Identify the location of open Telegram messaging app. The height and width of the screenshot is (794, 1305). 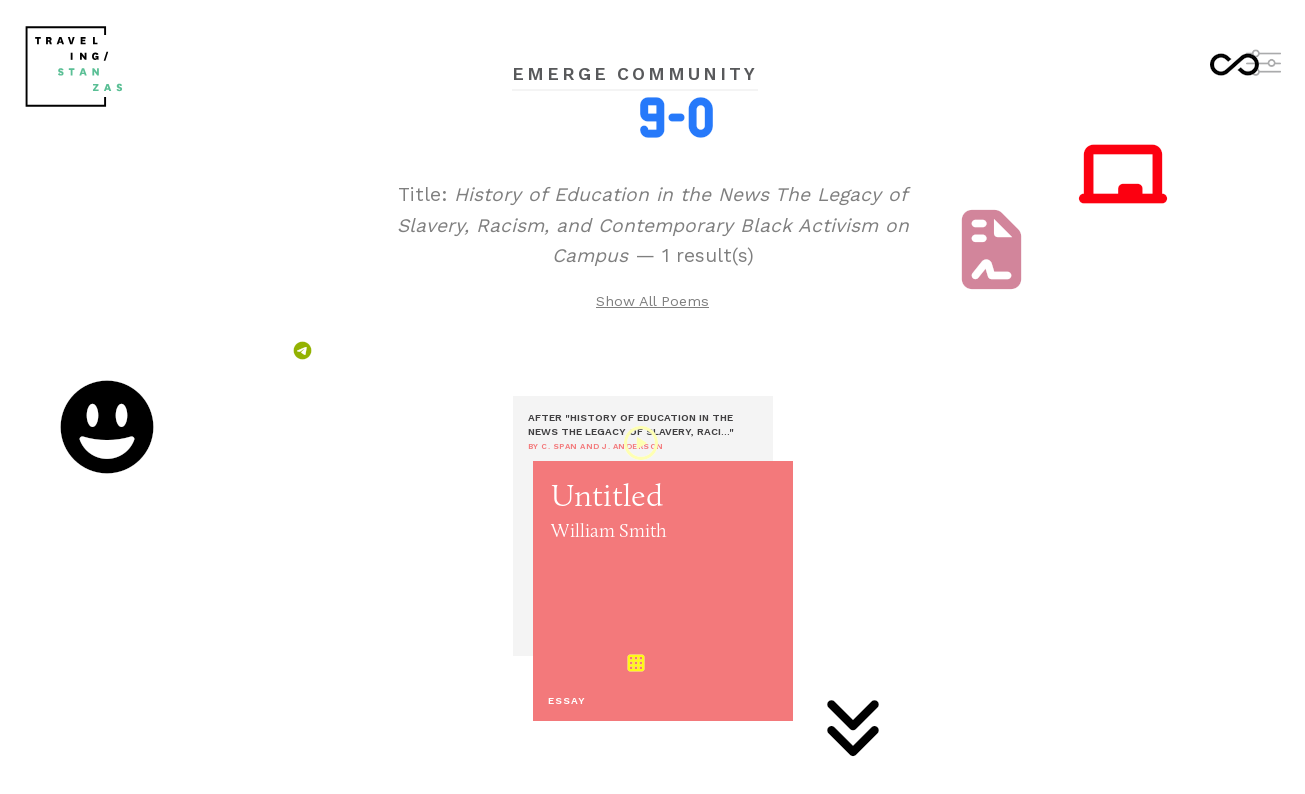
(302, 350).